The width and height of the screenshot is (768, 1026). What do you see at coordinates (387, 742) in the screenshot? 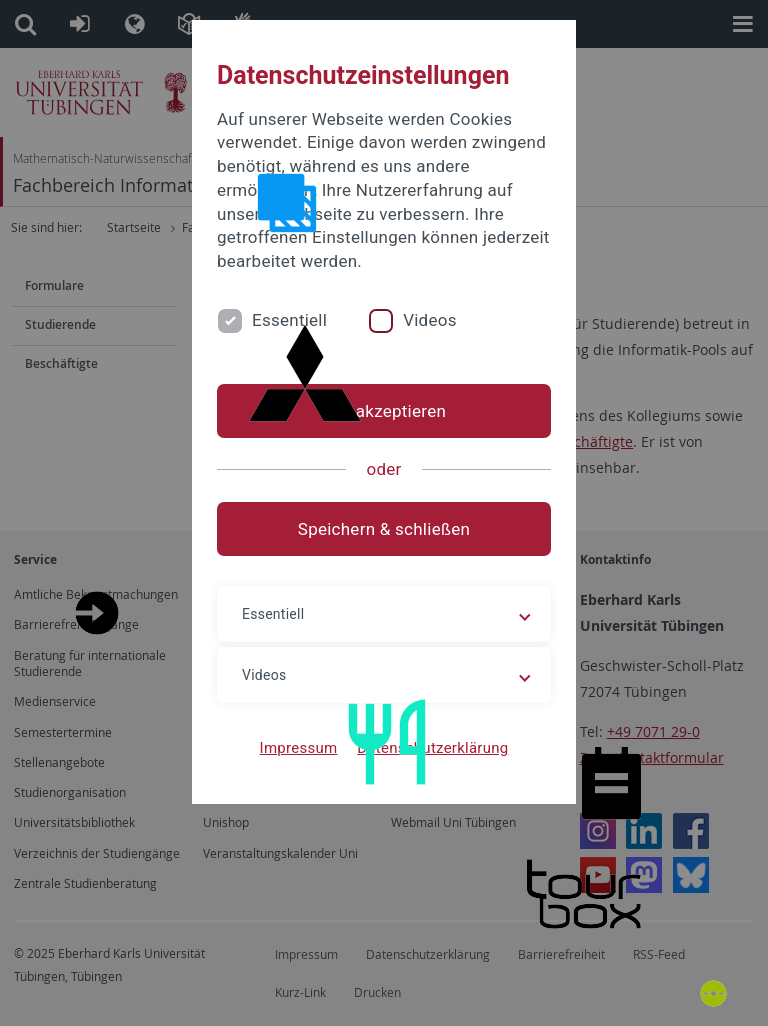
I see `find nearby restaurants` at bounding box center [387, 742].